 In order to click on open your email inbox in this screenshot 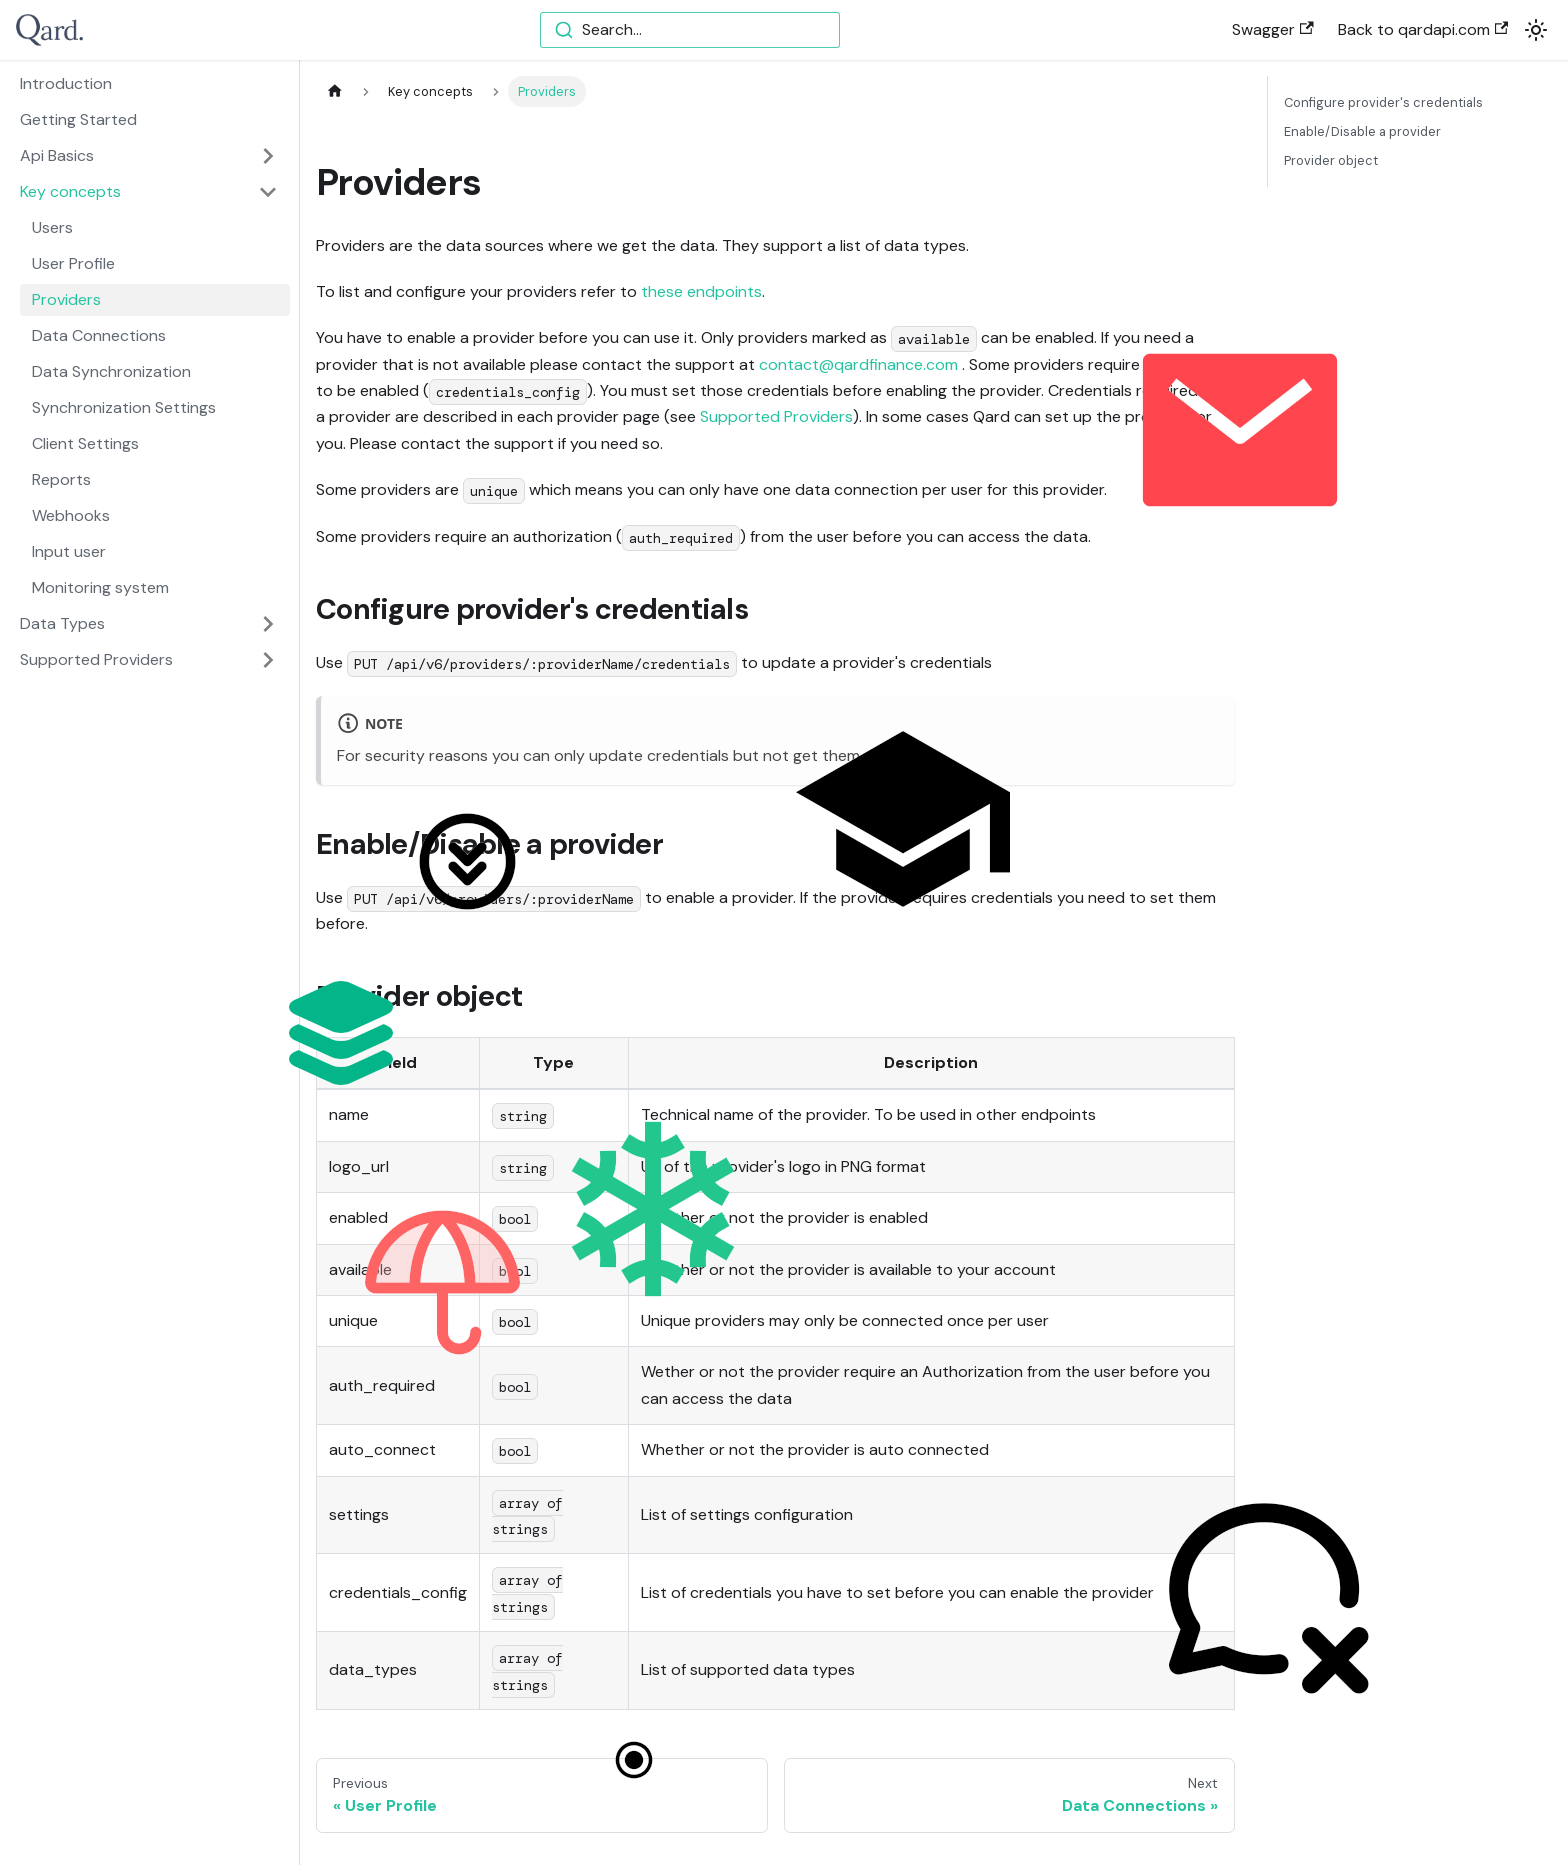, I will do `click(1240, 430)`.